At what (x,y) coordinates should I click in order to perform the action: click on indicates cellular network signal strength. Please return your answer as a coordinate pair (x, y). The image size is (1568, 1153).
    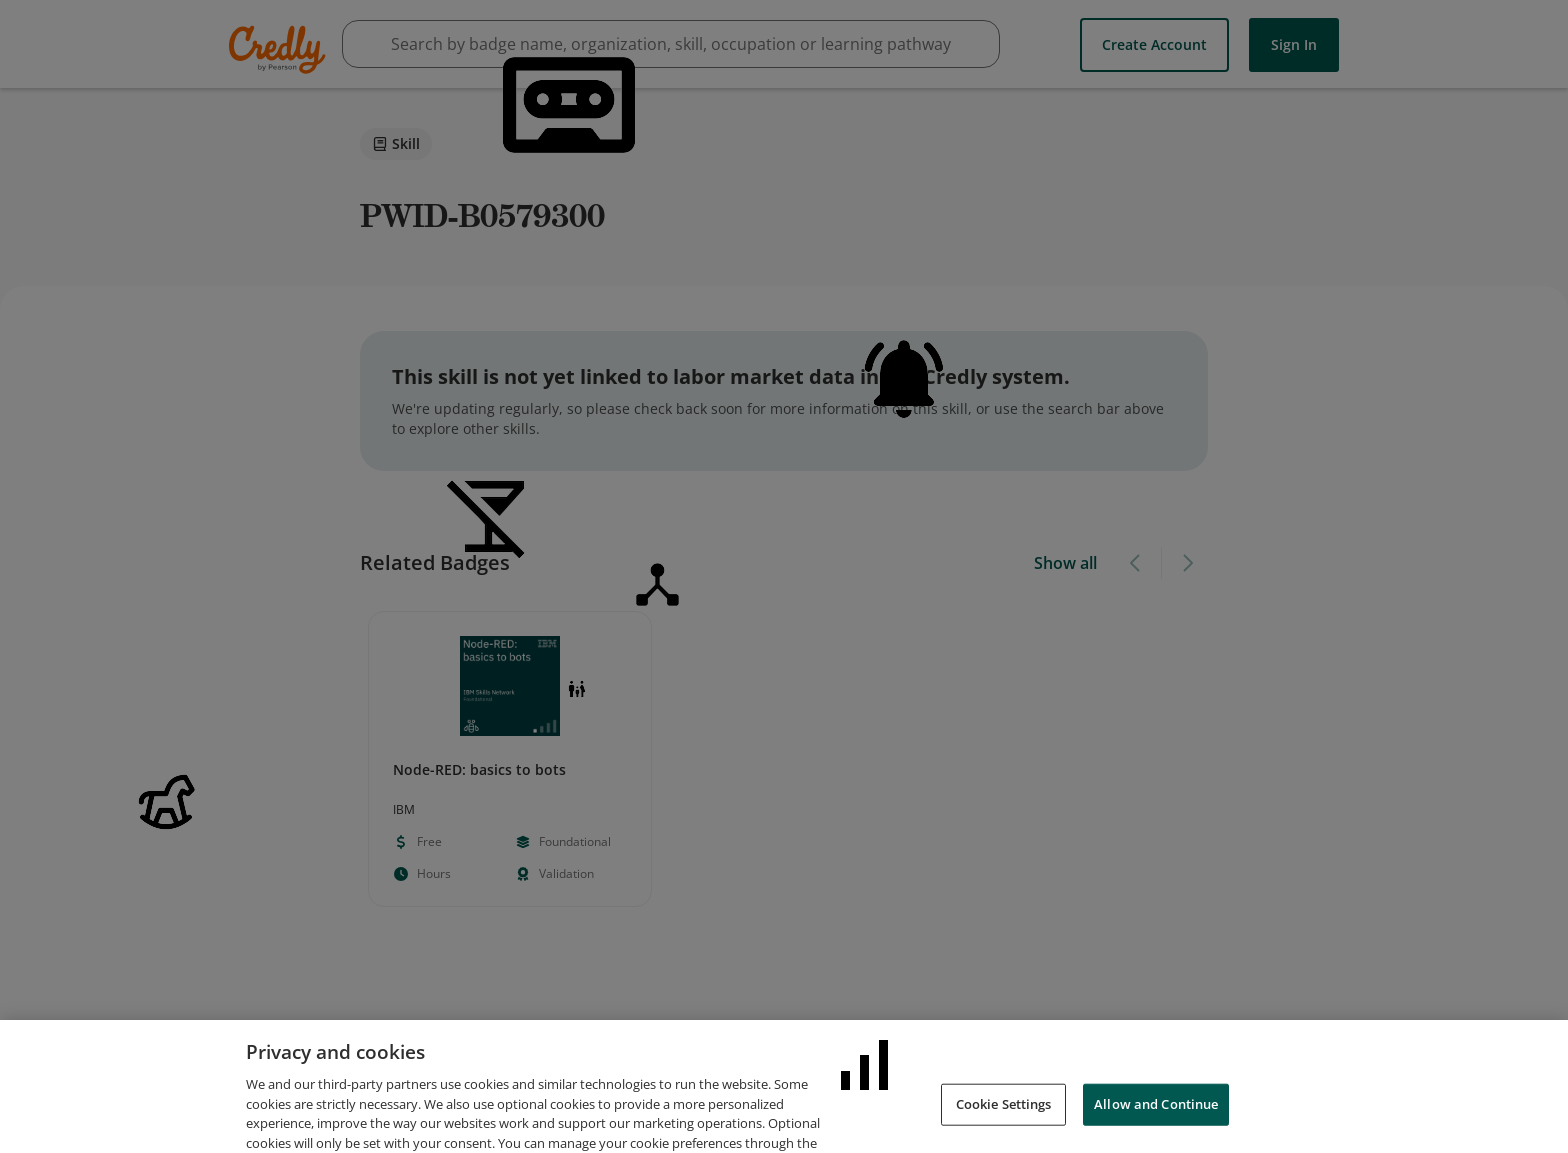
    Looking at the image, I should click on (863, 1065).